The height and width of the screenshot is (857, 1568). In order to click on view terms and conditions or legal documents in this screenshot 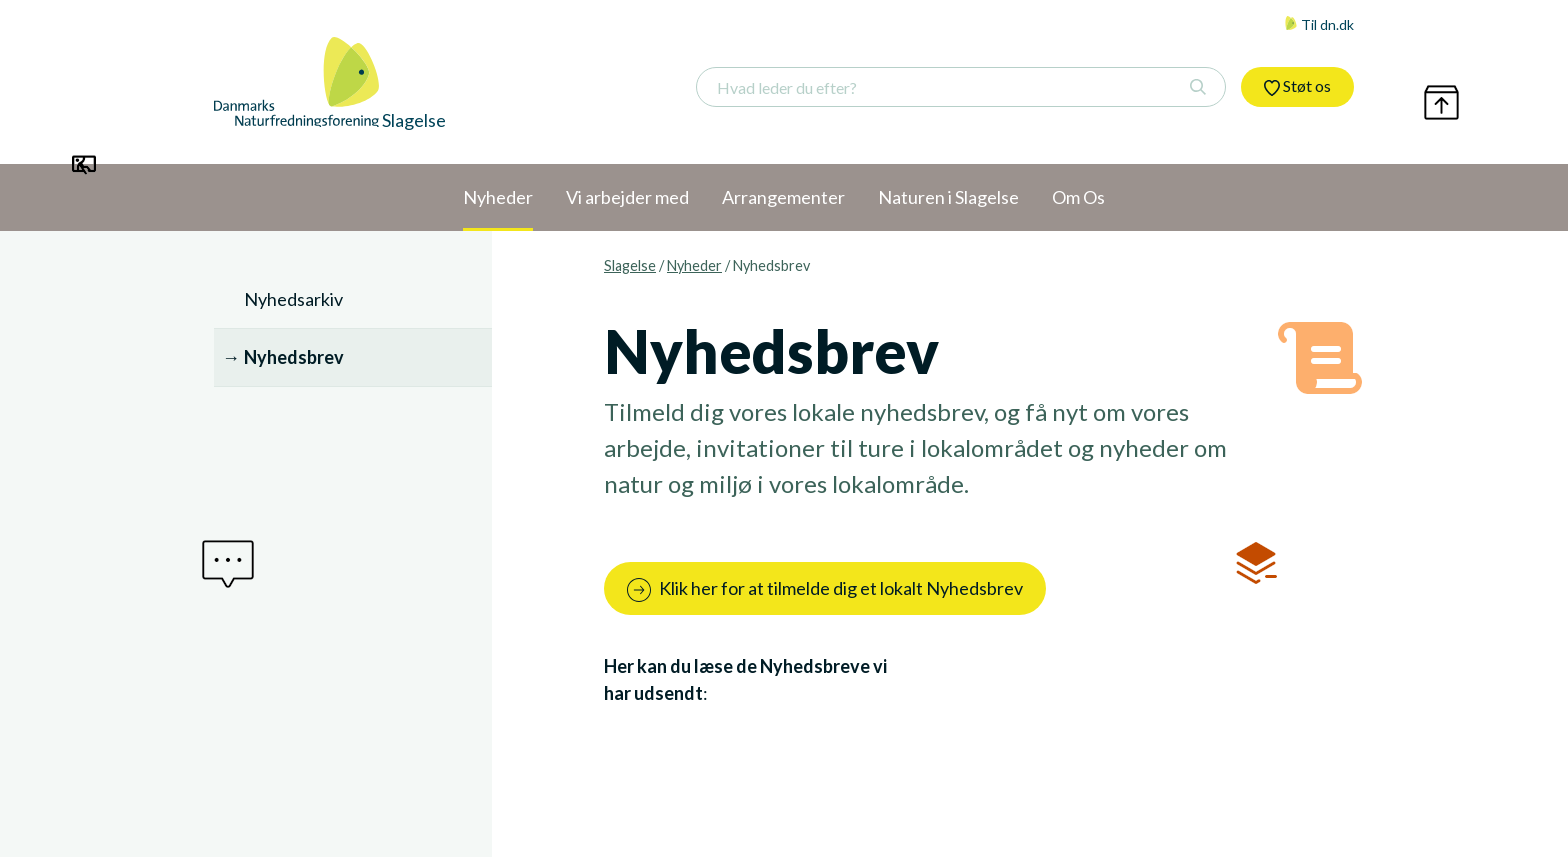, I will do `click(1323, 358)`.